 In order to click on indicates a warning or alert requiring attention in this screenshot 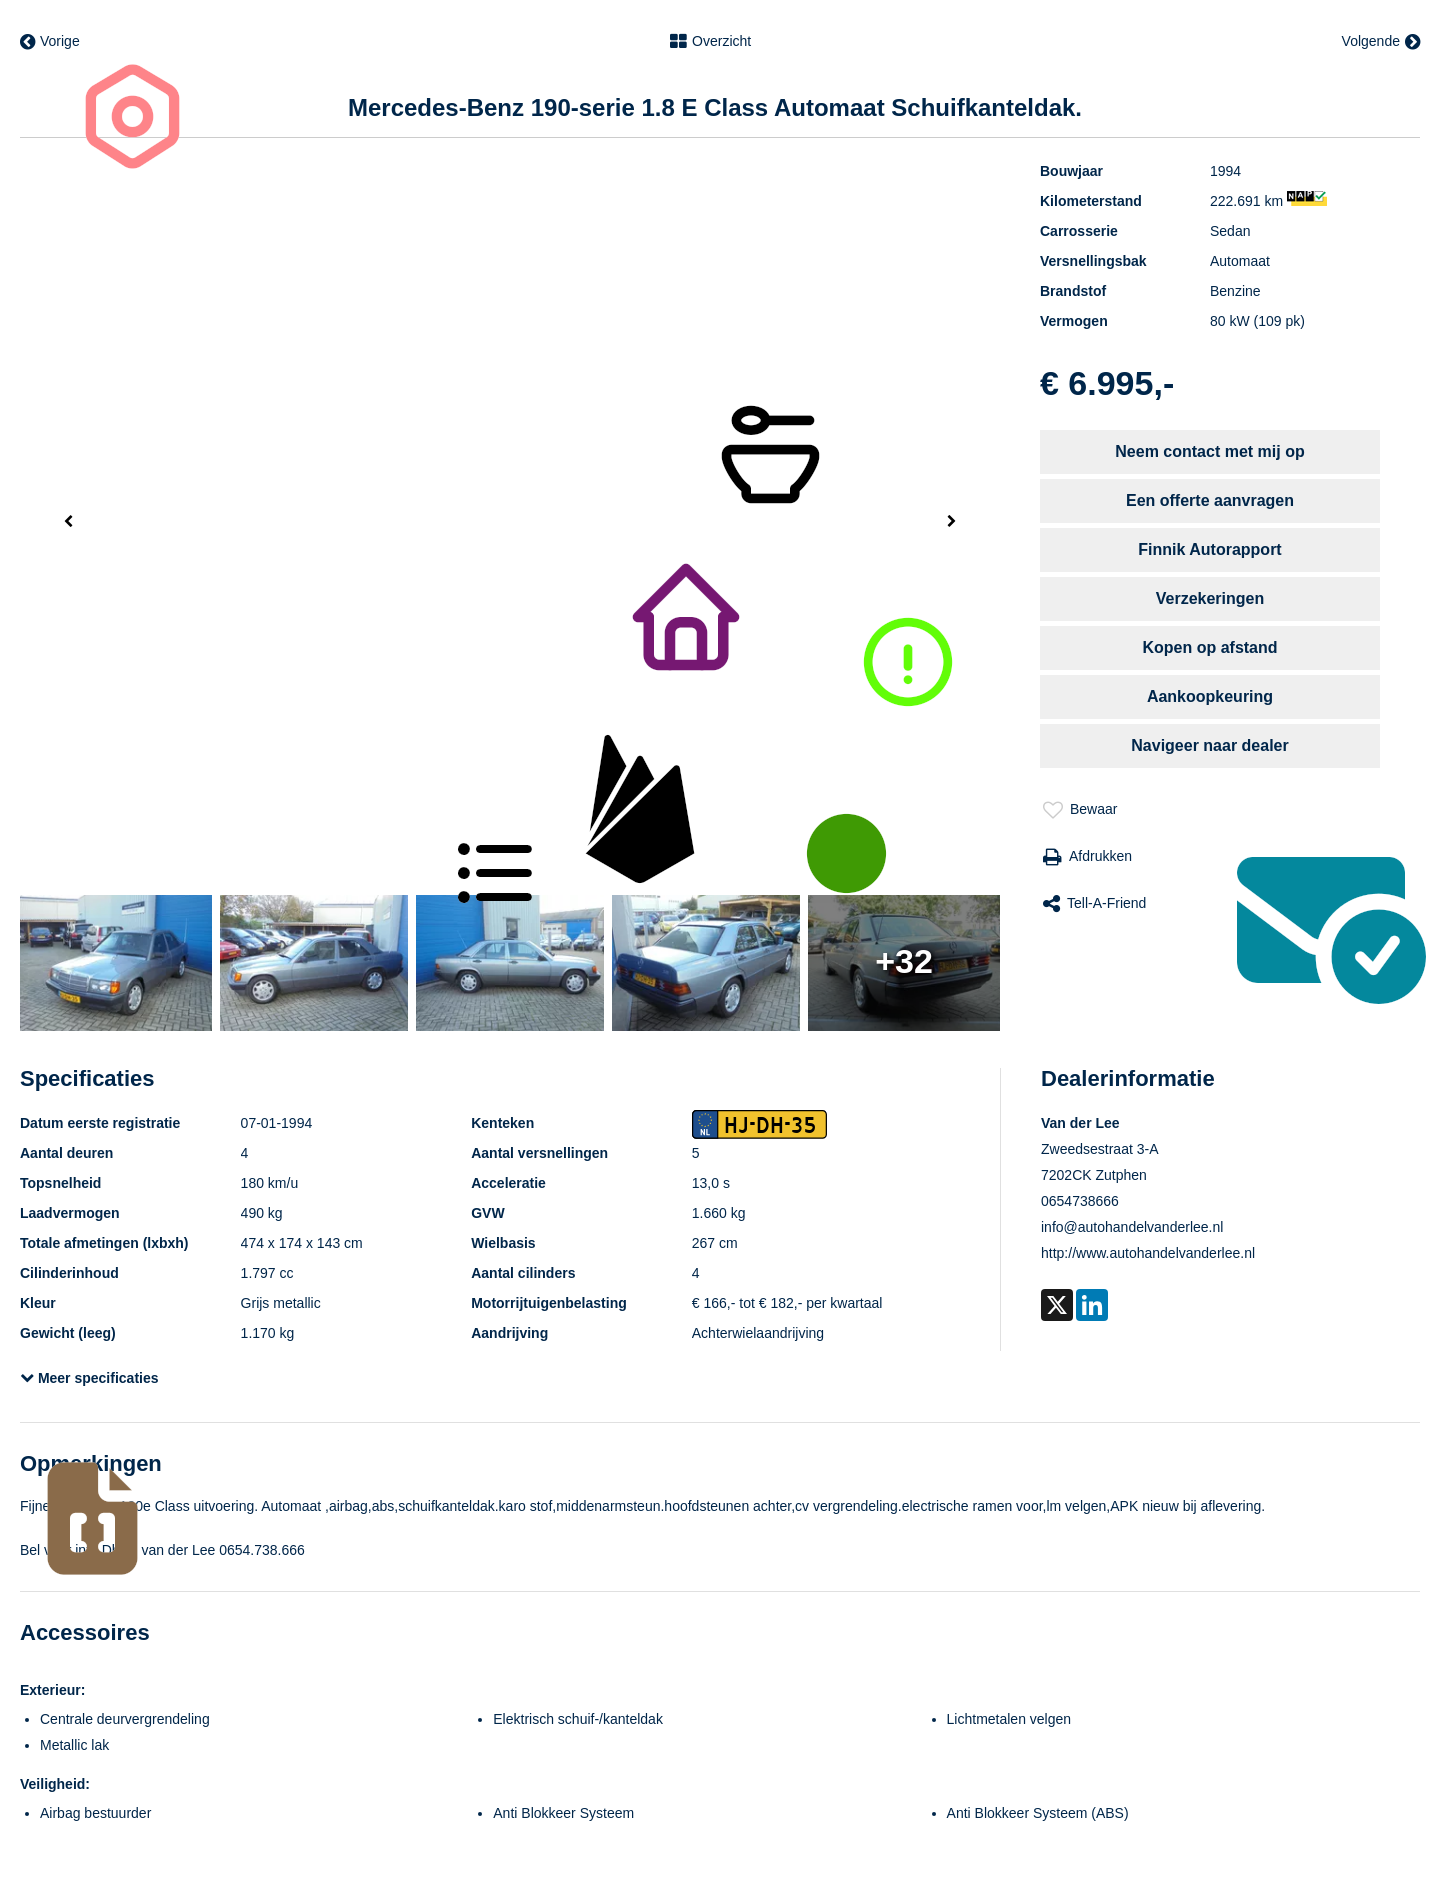, I will do `click(908, 662)`.